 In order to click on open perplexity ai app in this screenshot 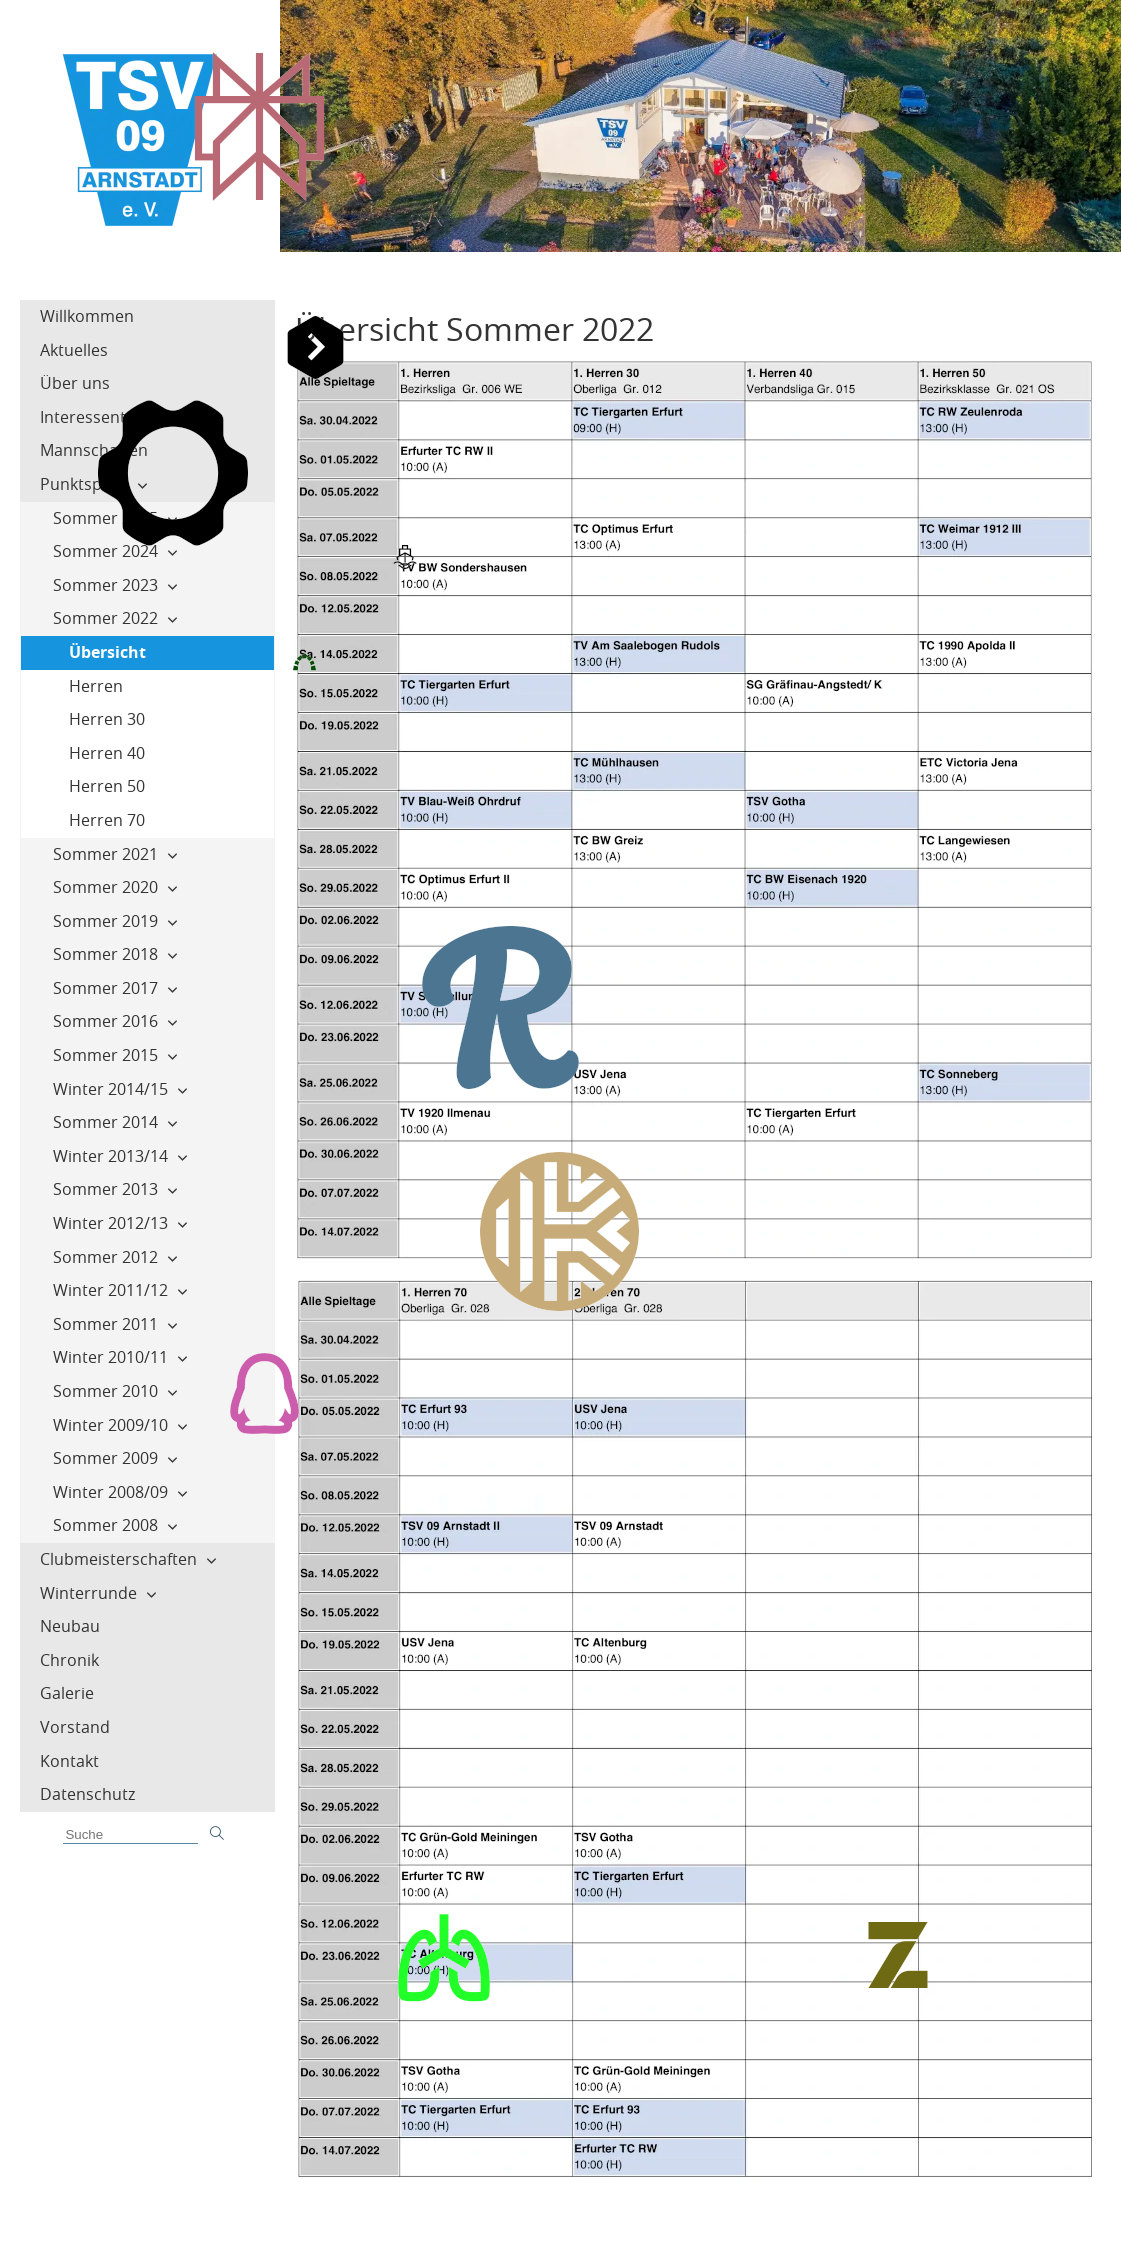, I will do `click(259, 126)`.